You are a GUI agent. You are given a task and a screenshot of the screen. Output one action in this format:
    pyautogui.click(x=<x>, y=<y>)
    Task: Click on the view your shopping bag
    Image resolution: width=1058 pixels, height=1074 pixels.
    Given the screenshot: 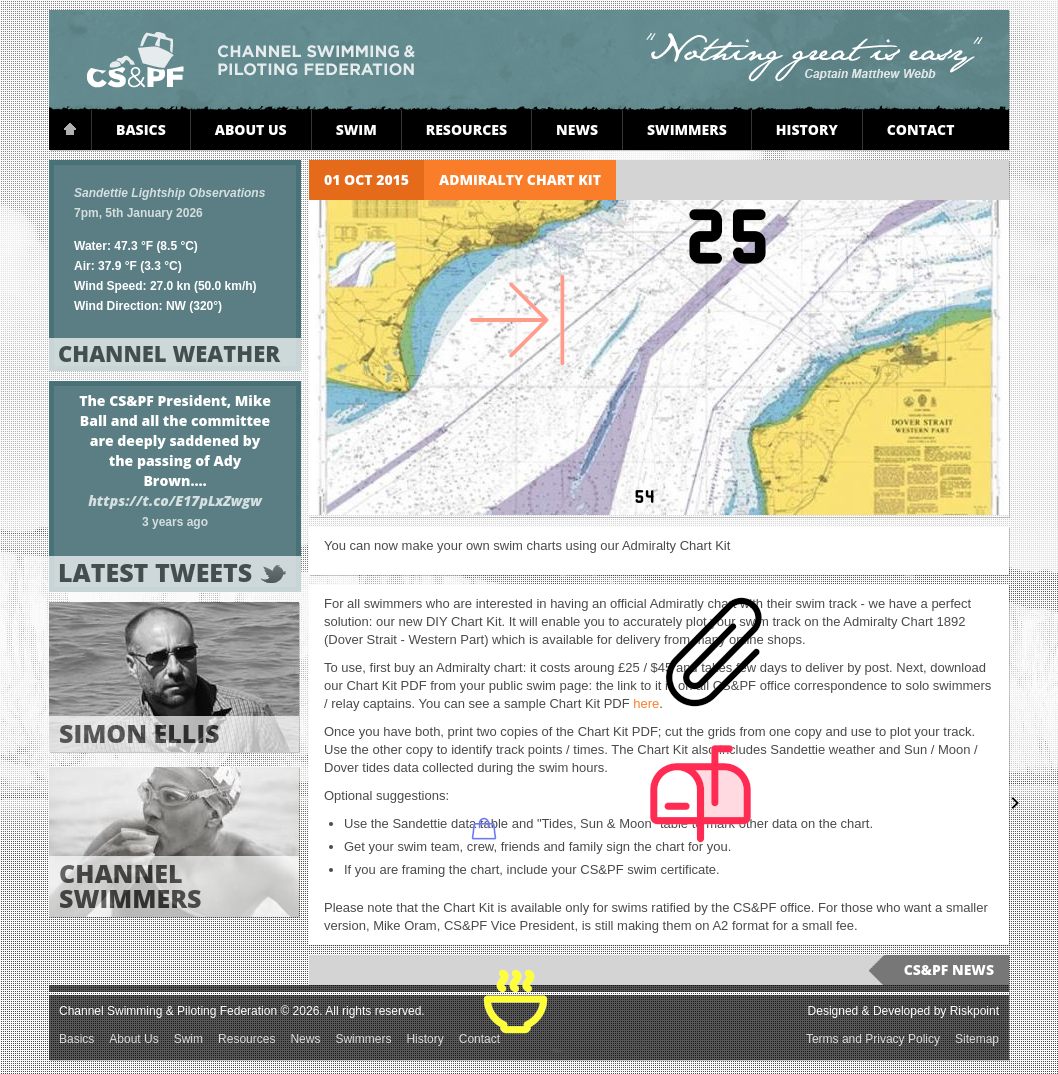 What is the action you would take?
    pyautogui.click(x=484, y=830)
    